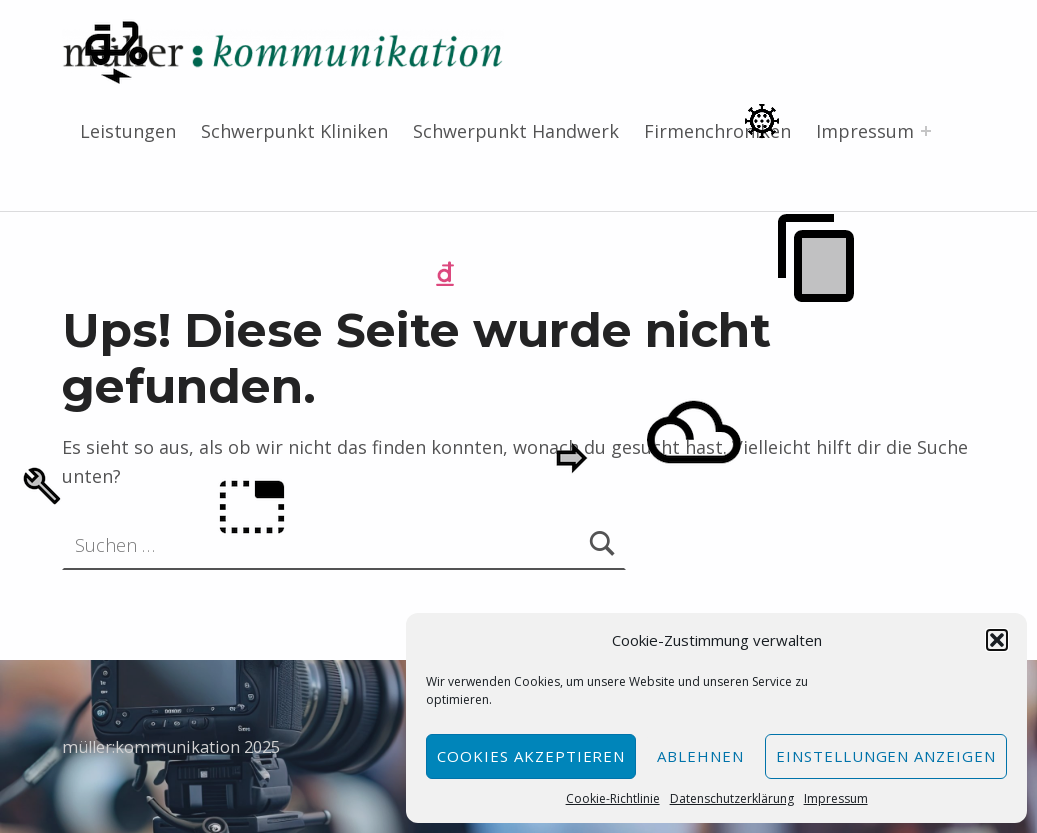 The width and height of the screenshot is (1037, 833). I want to click on select electric moped as transportation mode, so click(116, 49).